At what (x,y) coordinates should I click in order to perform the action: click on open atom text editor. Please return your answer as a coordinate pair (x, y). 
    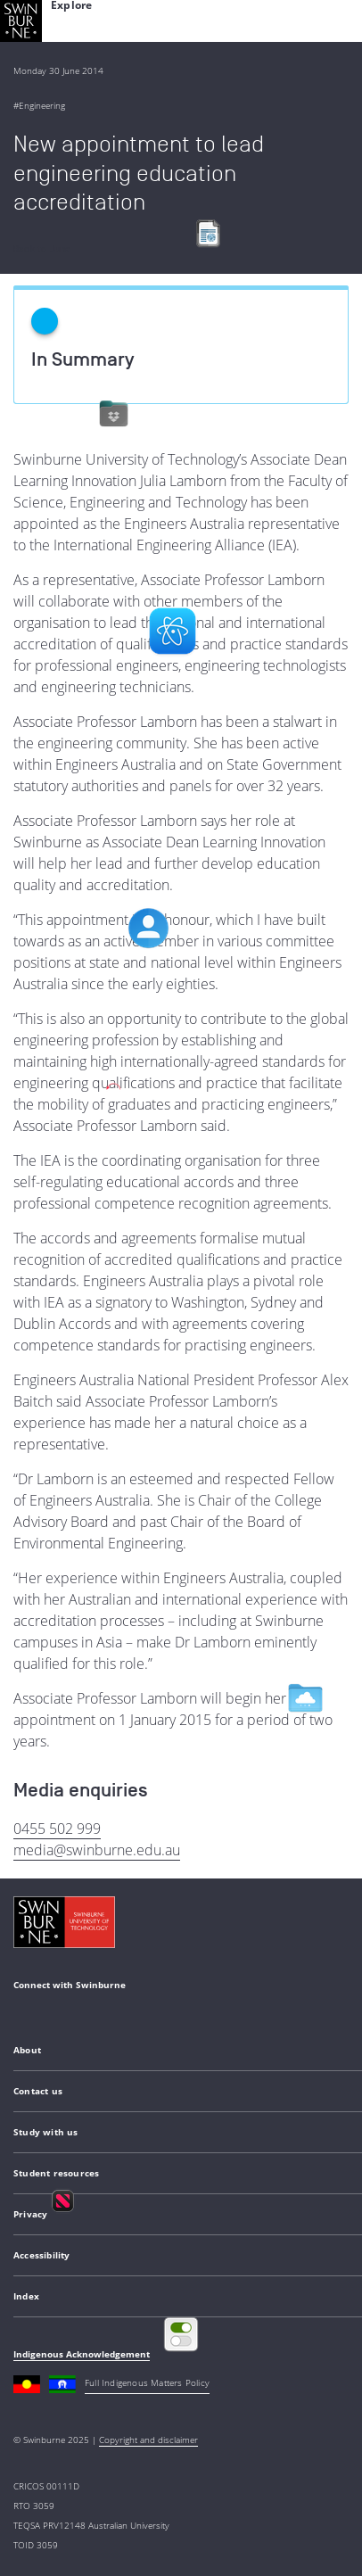
    Looking at the image, I should click on (172, 631).